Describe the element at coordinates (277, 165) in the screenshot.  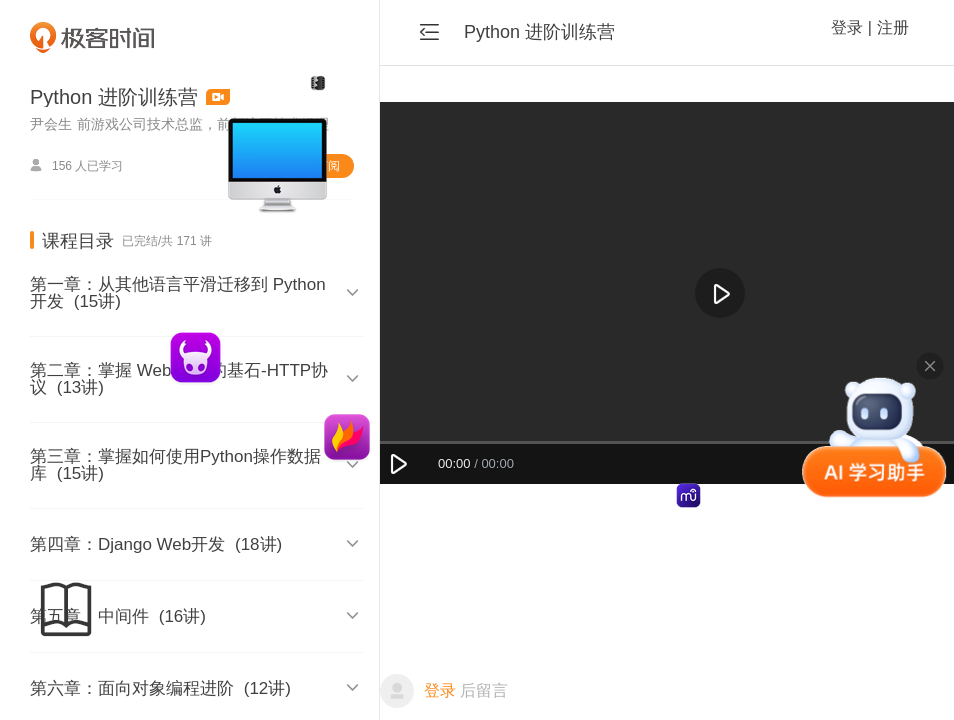
I see `access desktop or computer settings` at that location.